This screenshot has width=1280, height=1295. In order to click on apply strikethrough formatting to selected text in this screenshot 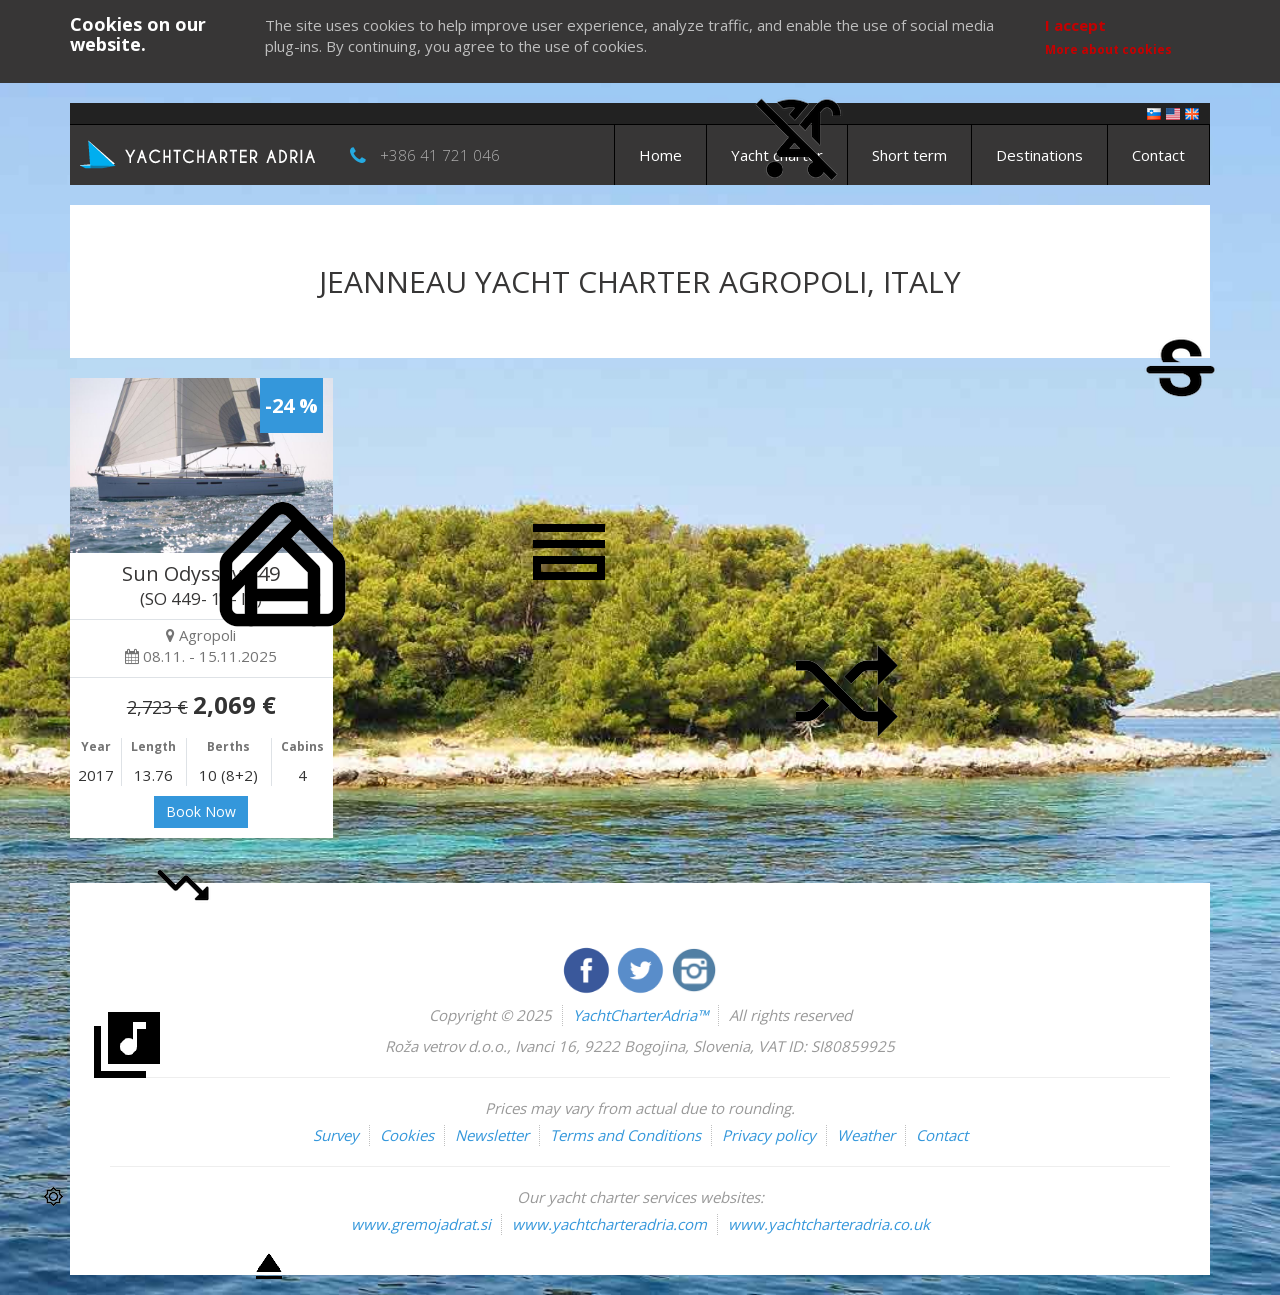, I will do `click(1180, 373)`.